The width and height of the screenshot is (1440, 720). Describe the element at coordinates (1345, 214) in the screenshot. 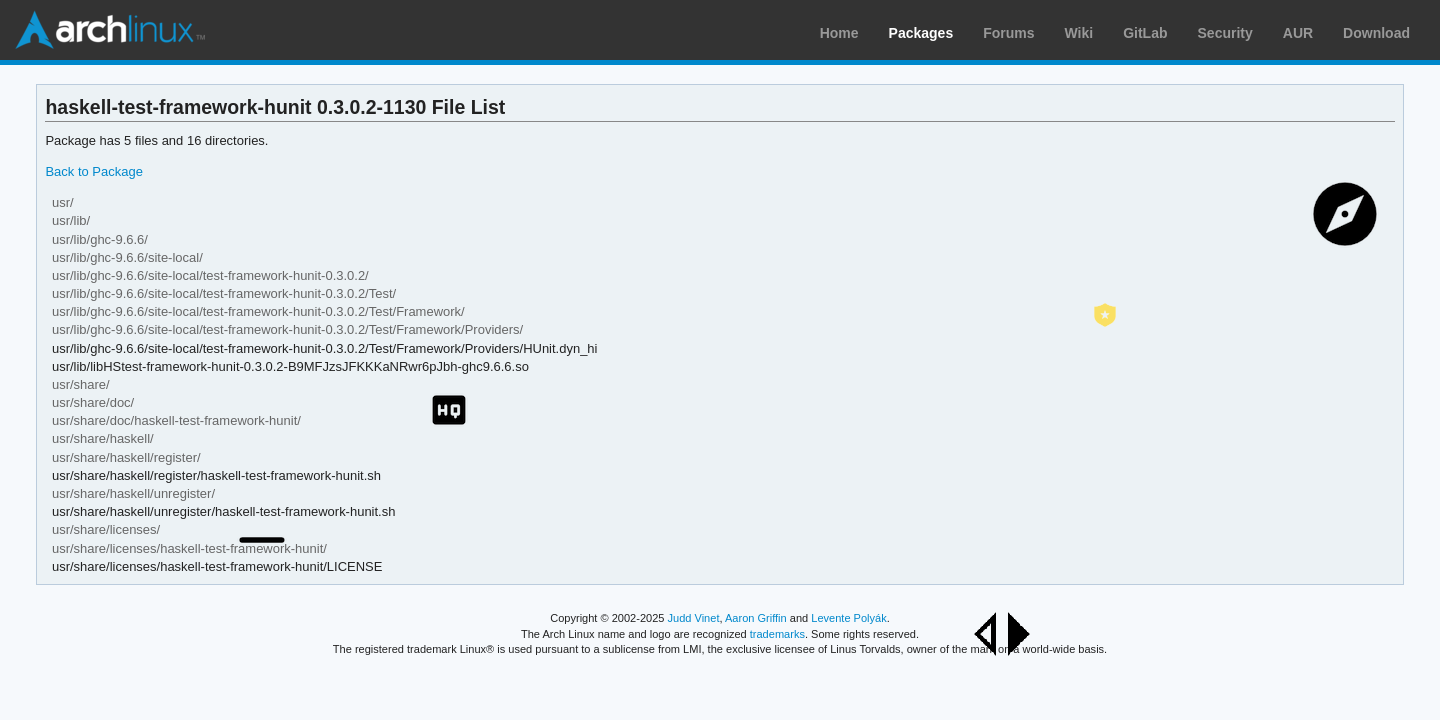

I see `explore nearby places or content` at that location.